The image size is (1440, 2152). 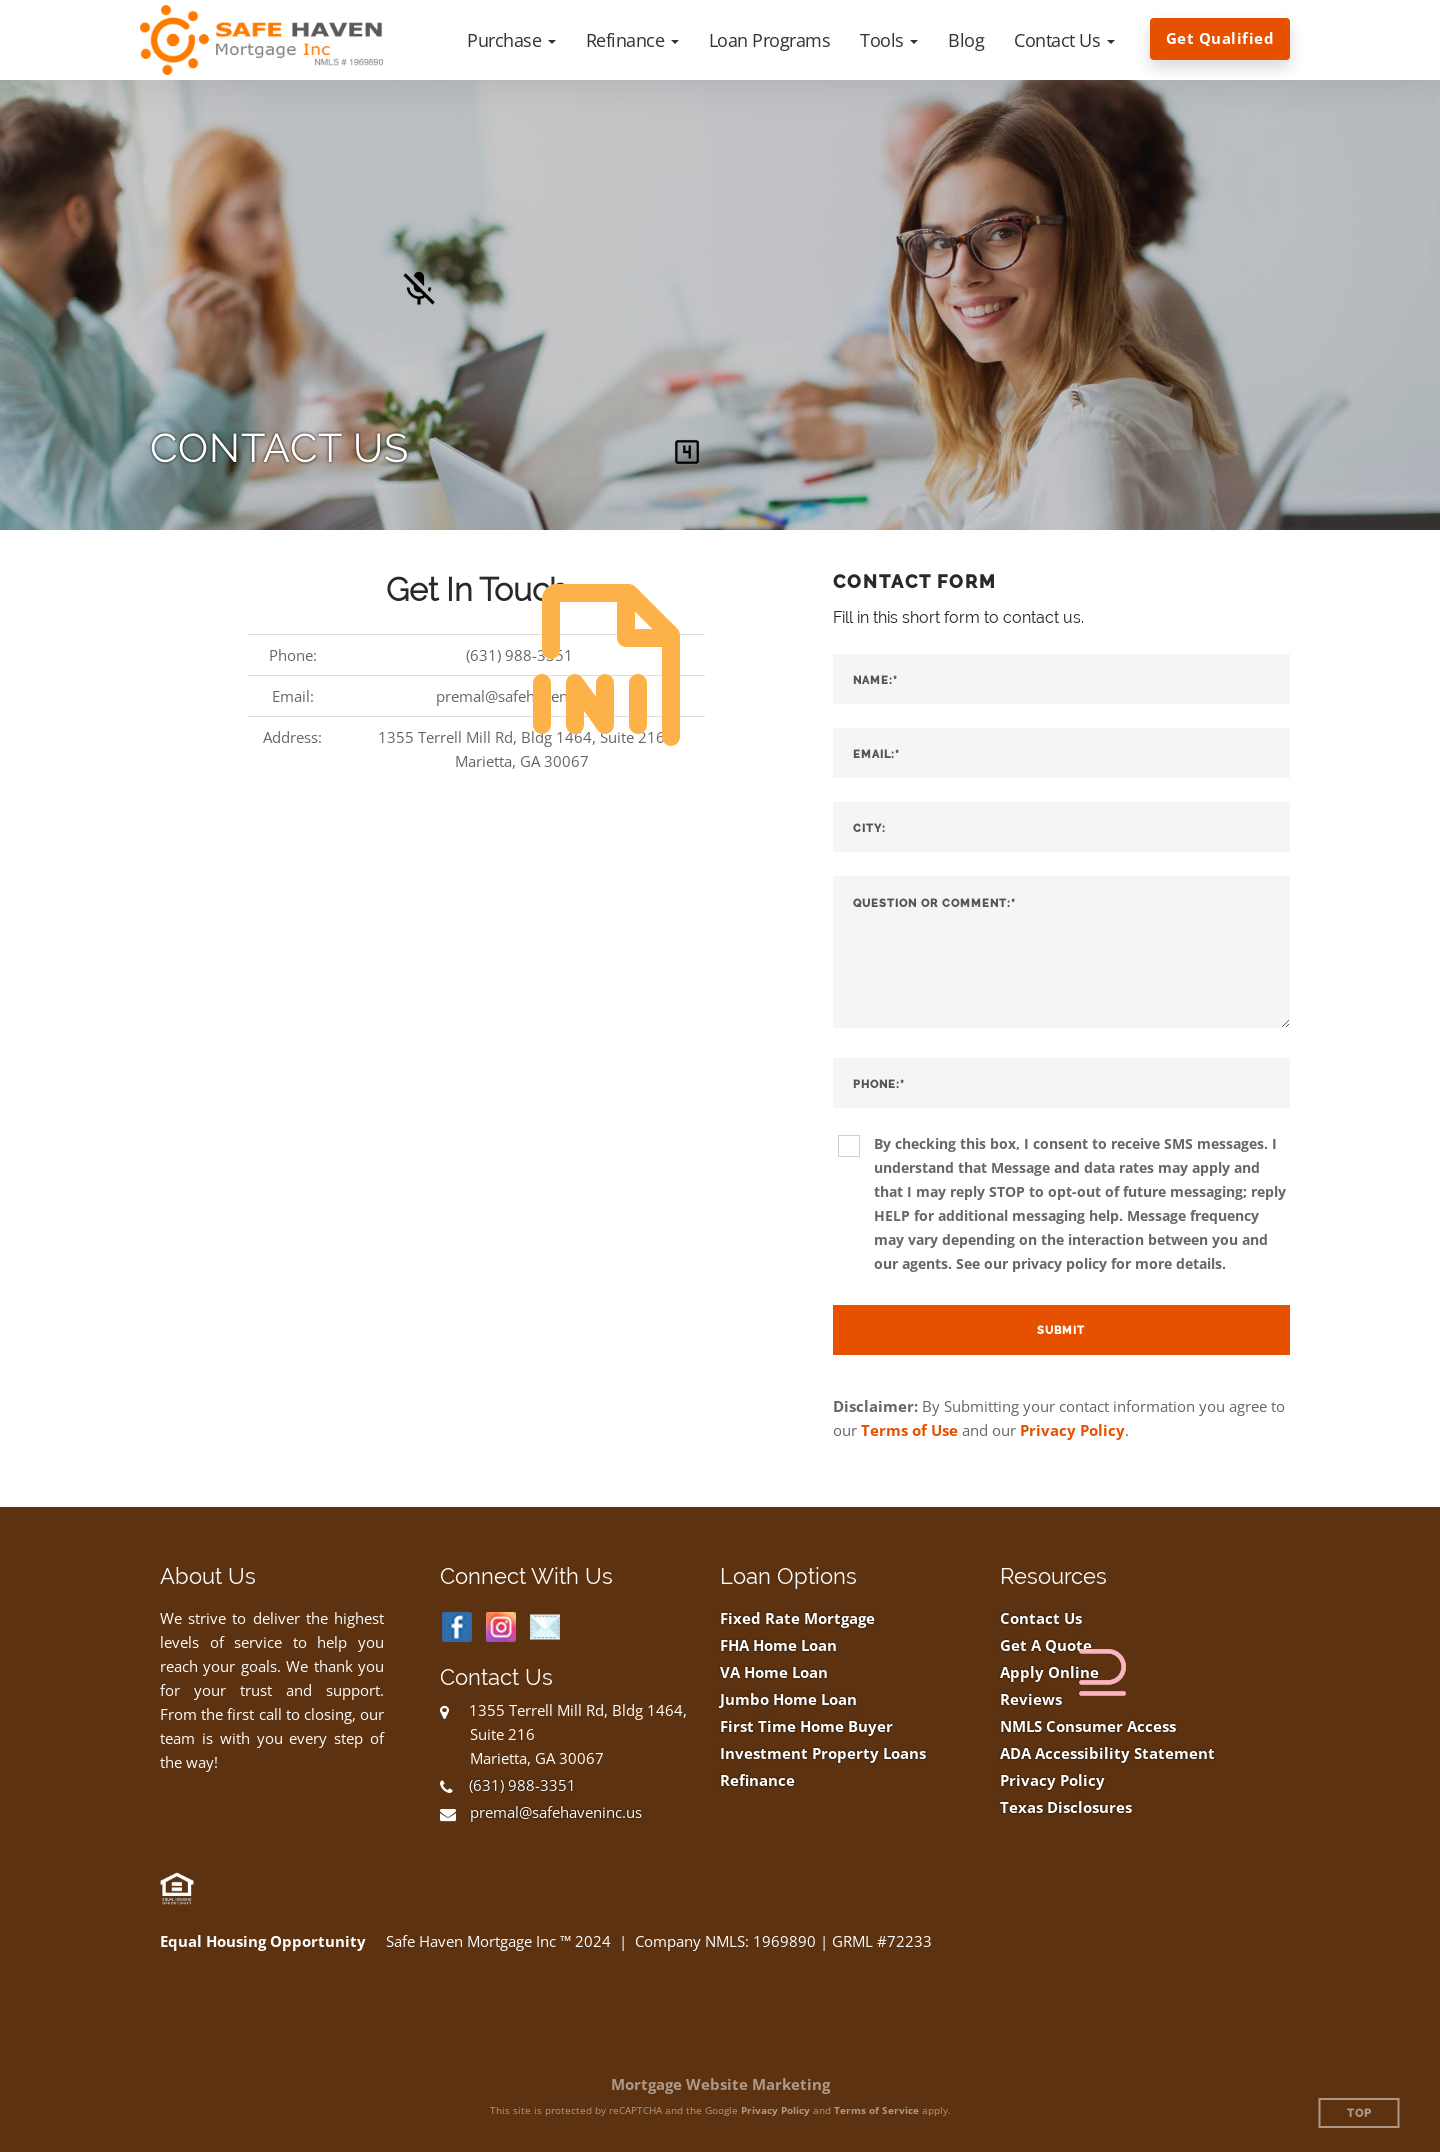 I want to click on open or view an INI configuration file, so click(x=611, y=665).